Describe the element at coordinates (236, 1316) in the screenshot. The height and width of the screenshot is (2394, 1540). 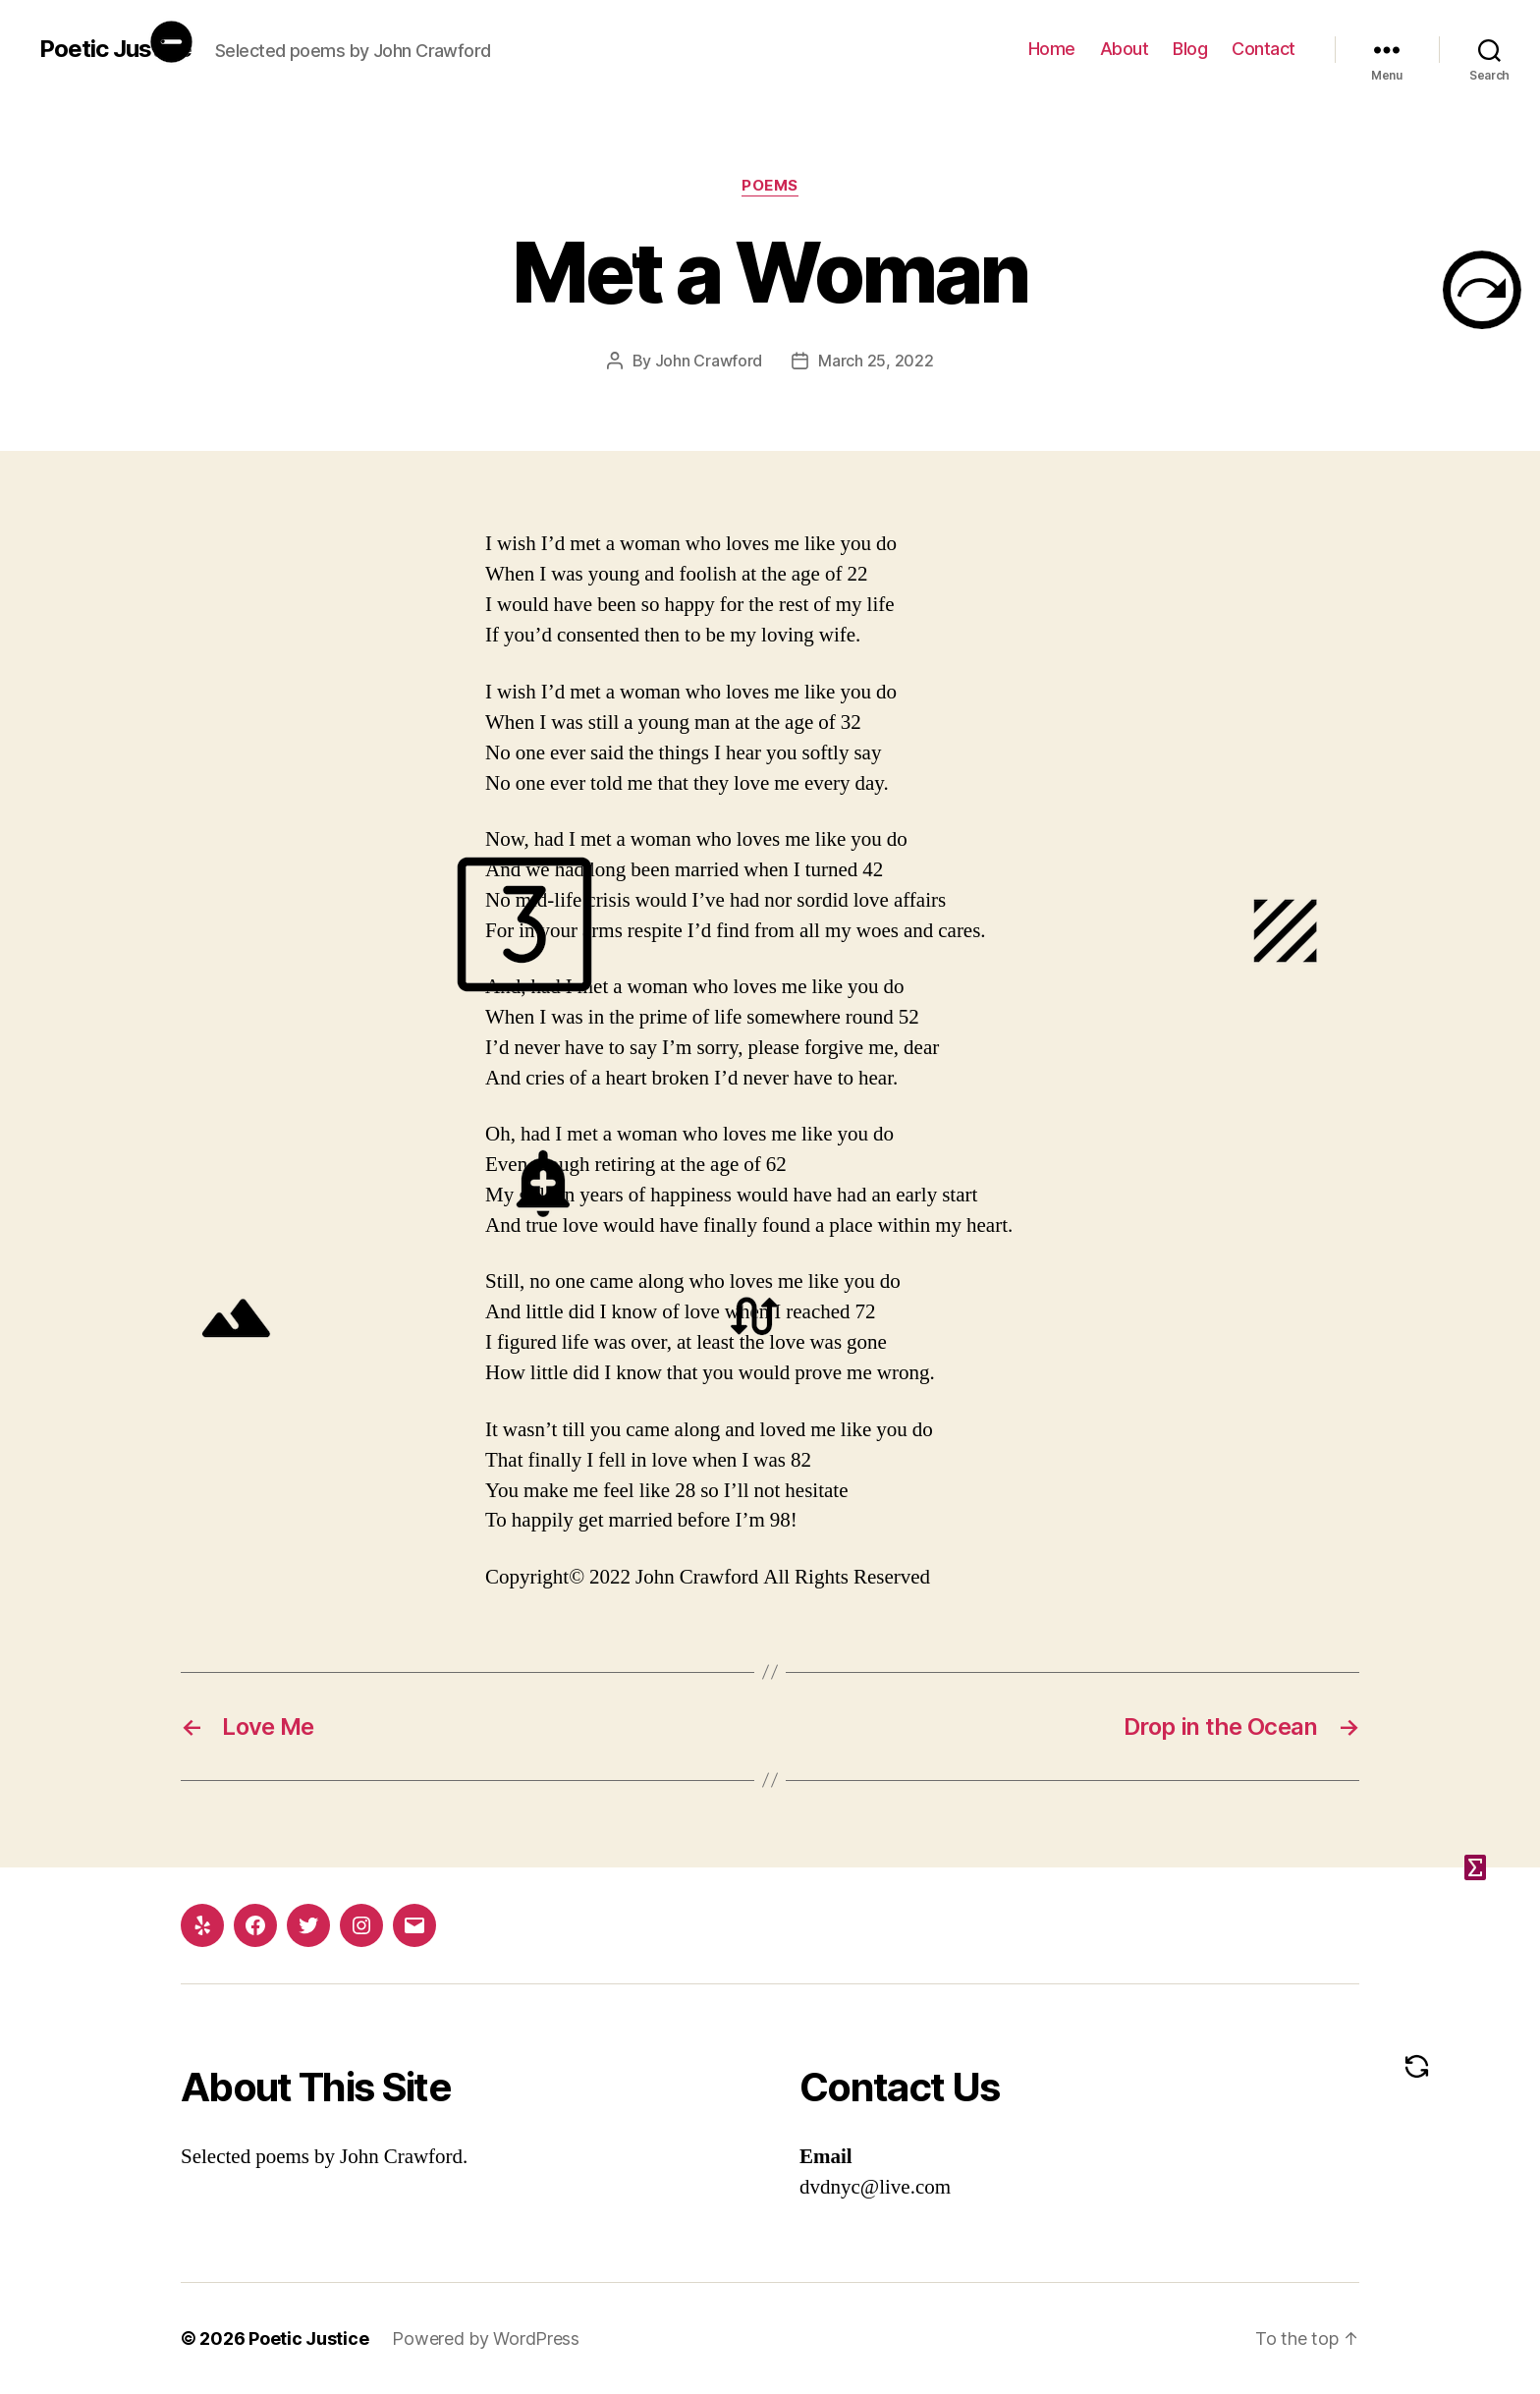
I see `view terrain or topographic map layer` at that location.